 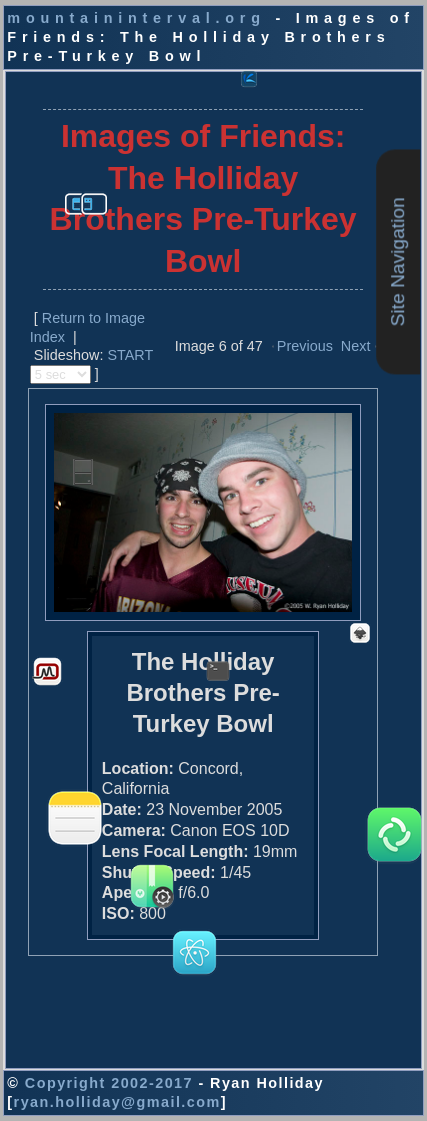 What do you see at coordinates (194, 952) in the screenshot?
I see `launch an electron-based application` at bounding box center [194, 952].